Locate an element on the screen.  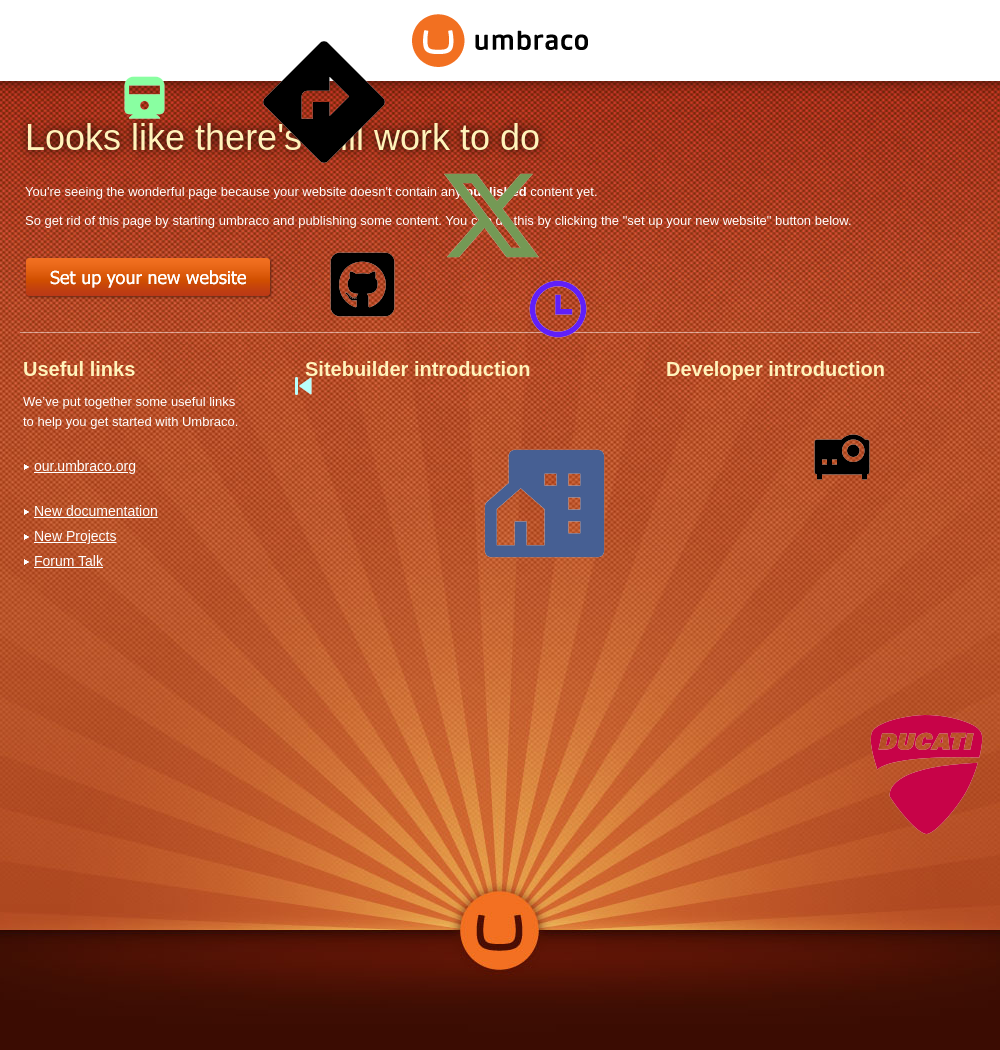
access community features or forums is located at coordinates (544, 503).